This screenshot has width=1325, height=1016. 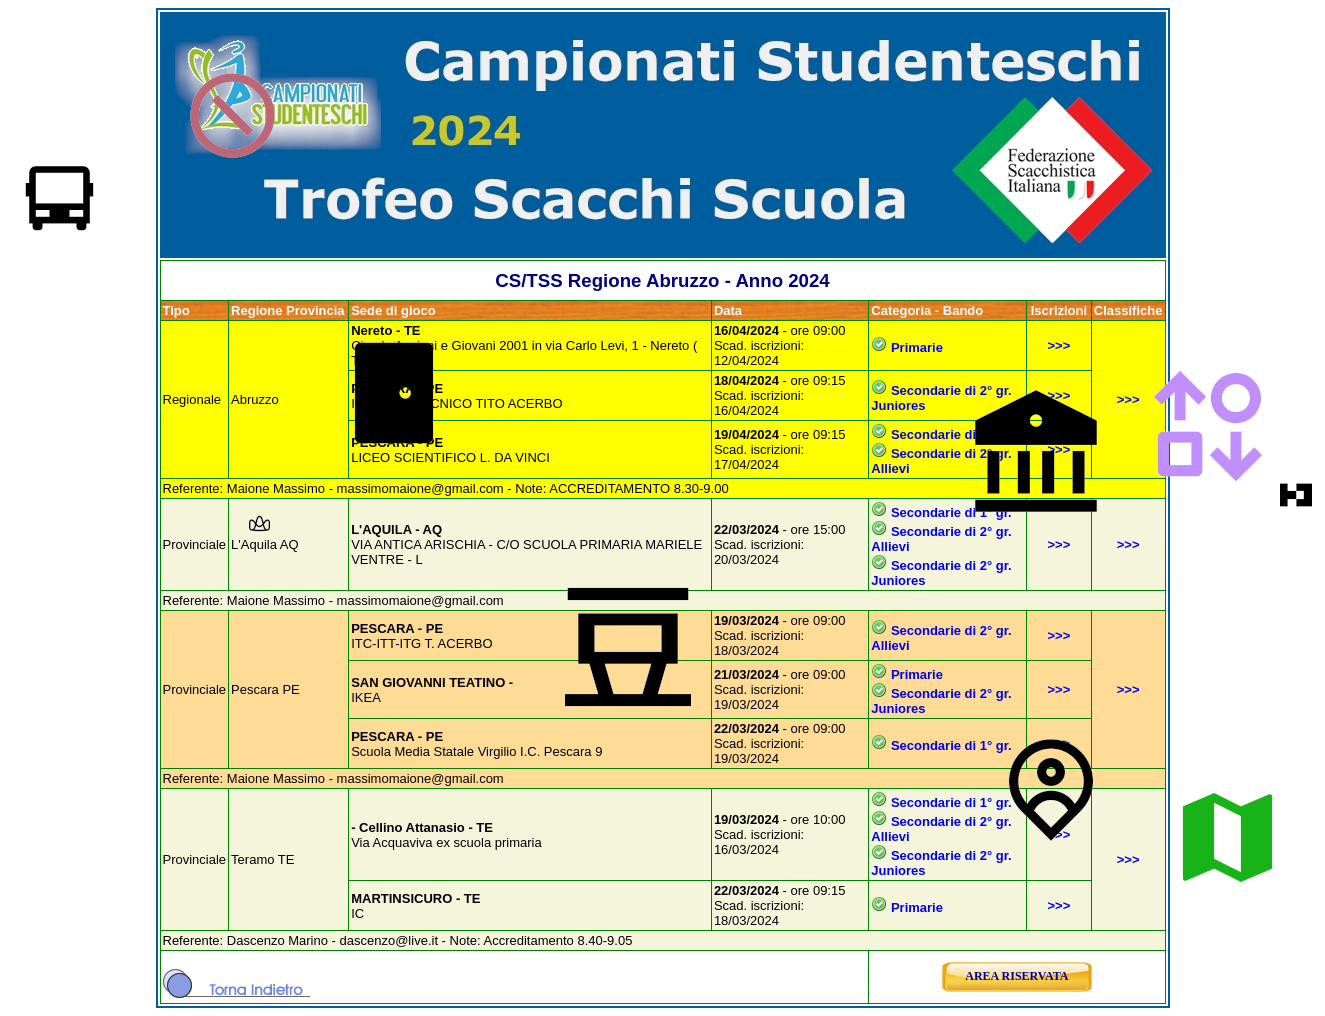 I want to click on view public transit options, so click(x=59, y=196).